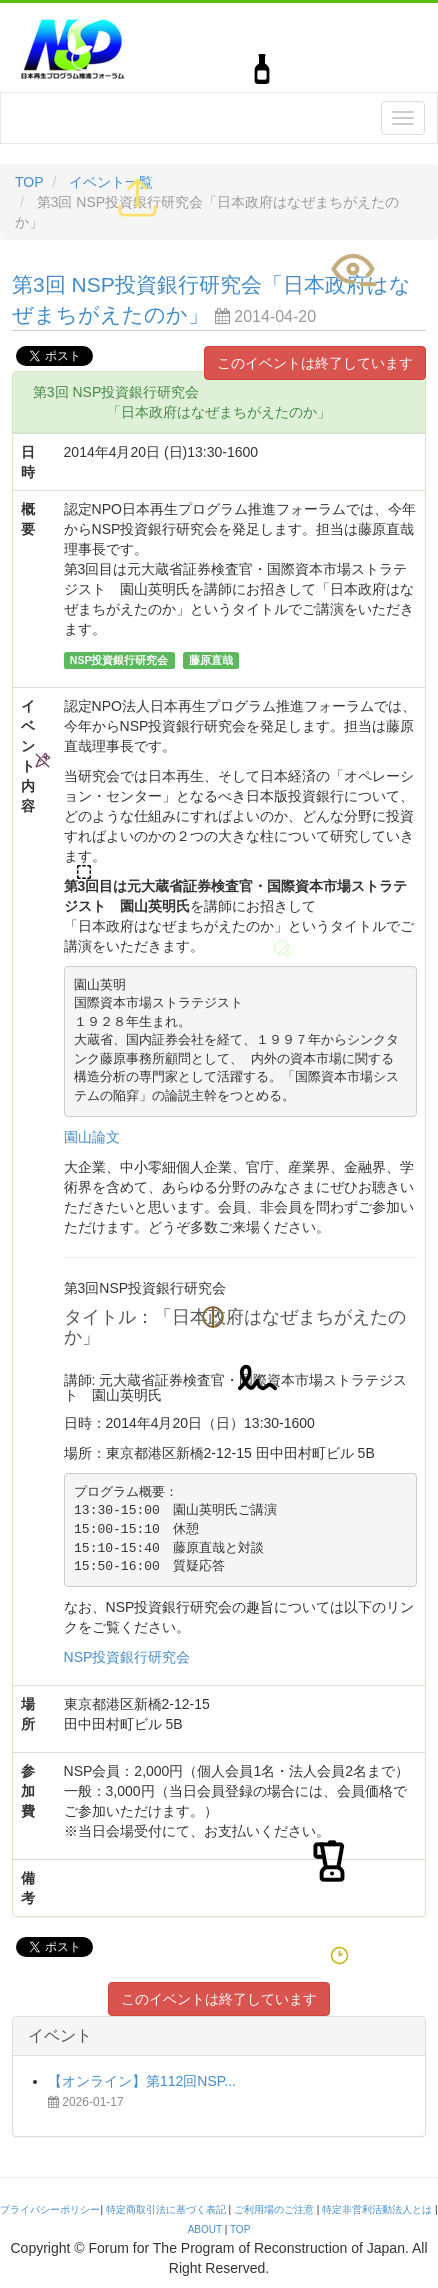  What do you see at coordinates (353, 269) in the screenshot?
I see `reduce visibility or hide content` at bounding box center [353, 269].